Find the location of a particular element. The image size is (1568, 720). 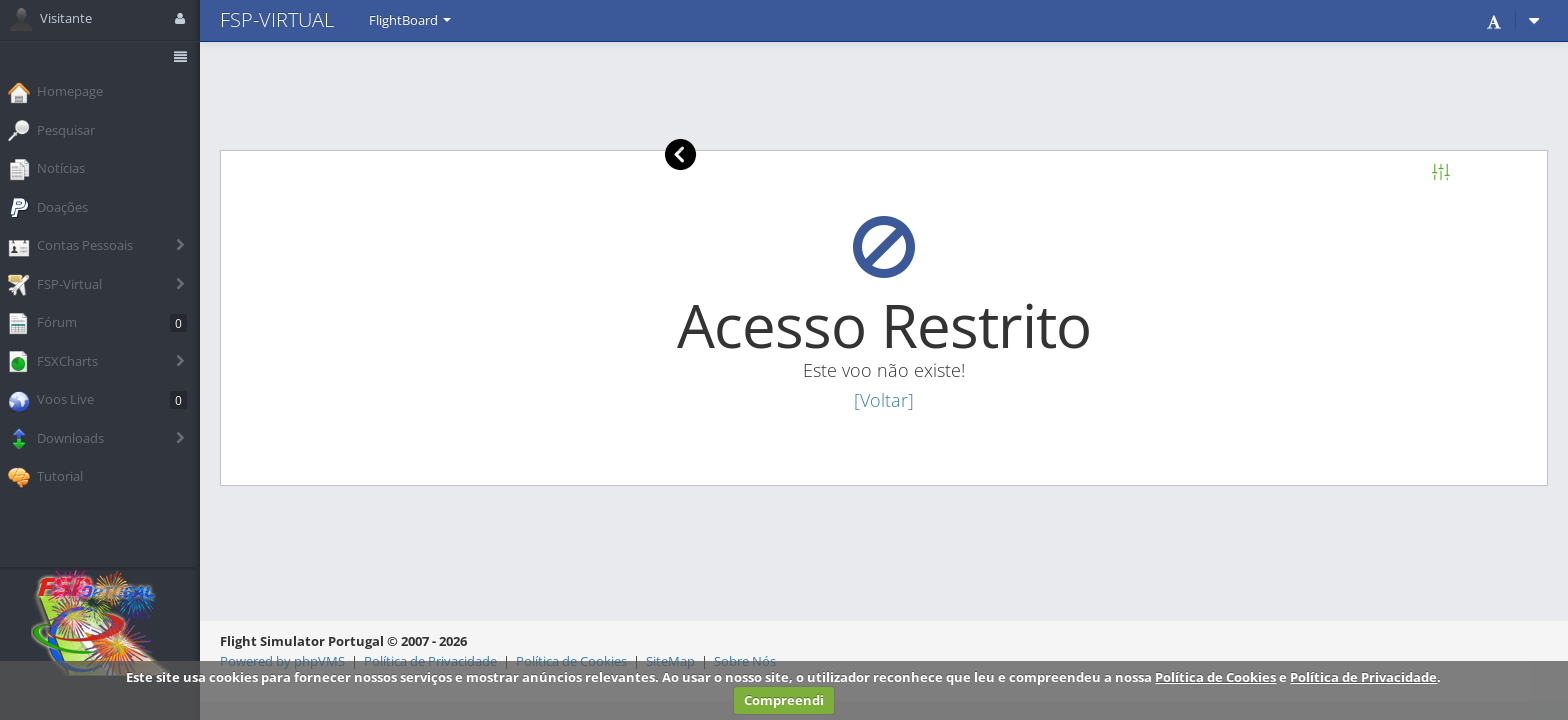

go back to the previous screen is located at coordinates (680, 154).